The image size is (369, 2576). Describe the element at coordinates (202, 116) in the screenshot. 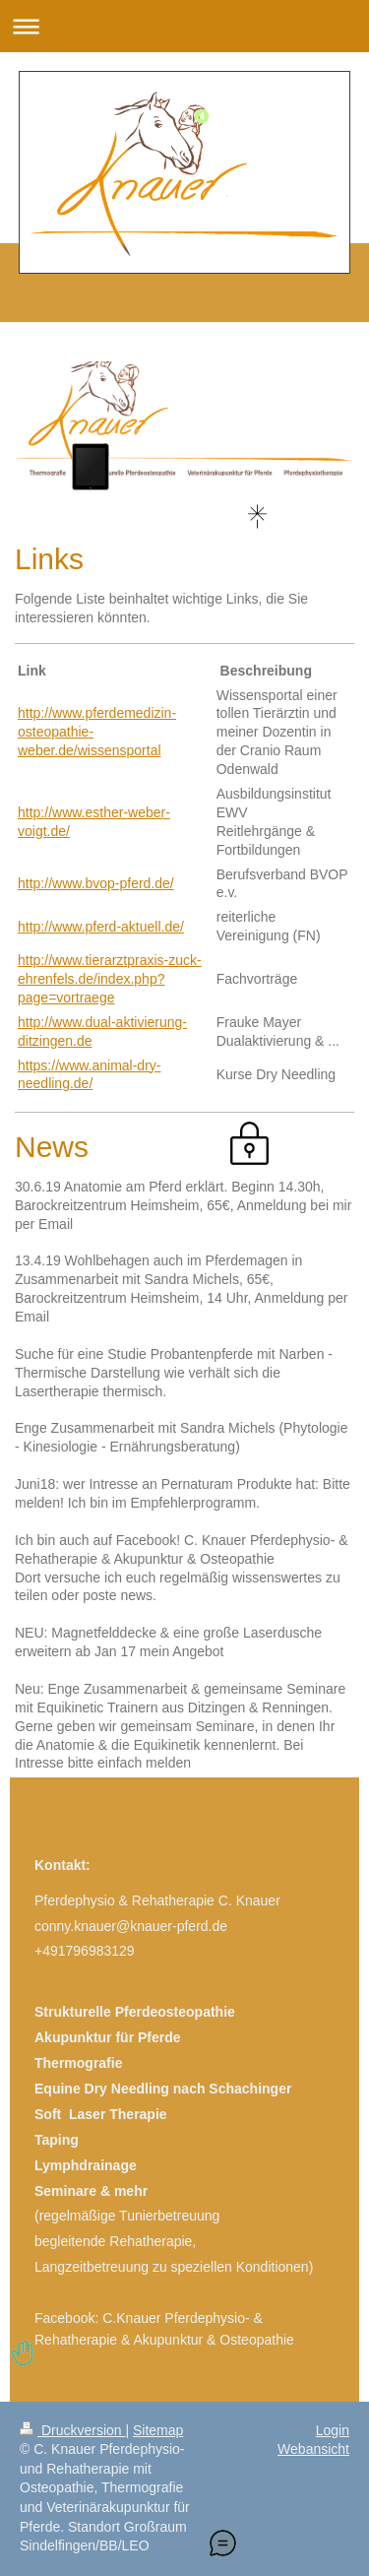

I see `indicates step four in a multi-step process` at that location.